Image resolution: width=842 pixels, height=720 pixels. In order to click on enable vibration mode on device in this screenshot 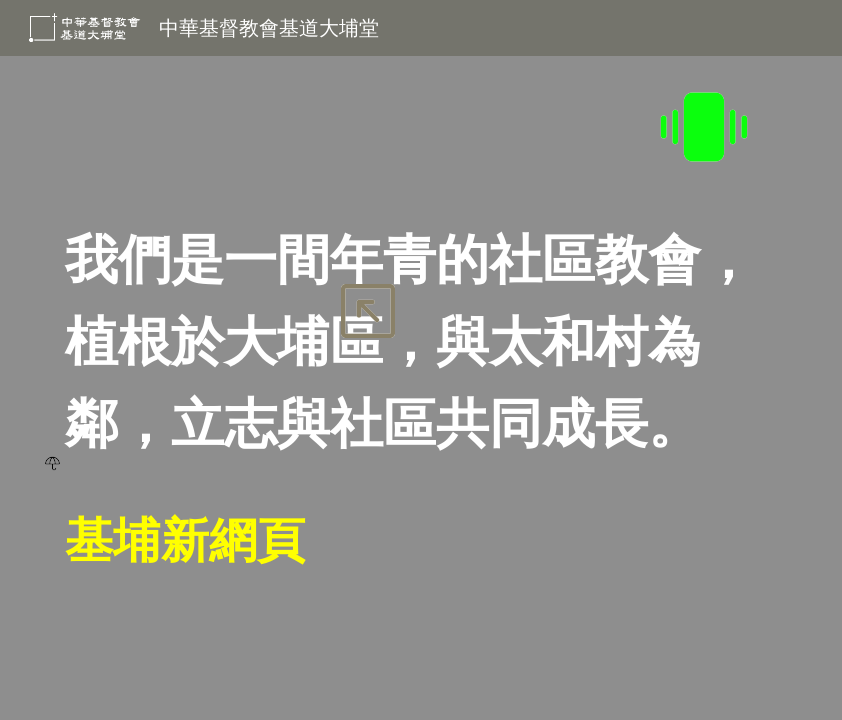, I will do `click(704, 127)`.